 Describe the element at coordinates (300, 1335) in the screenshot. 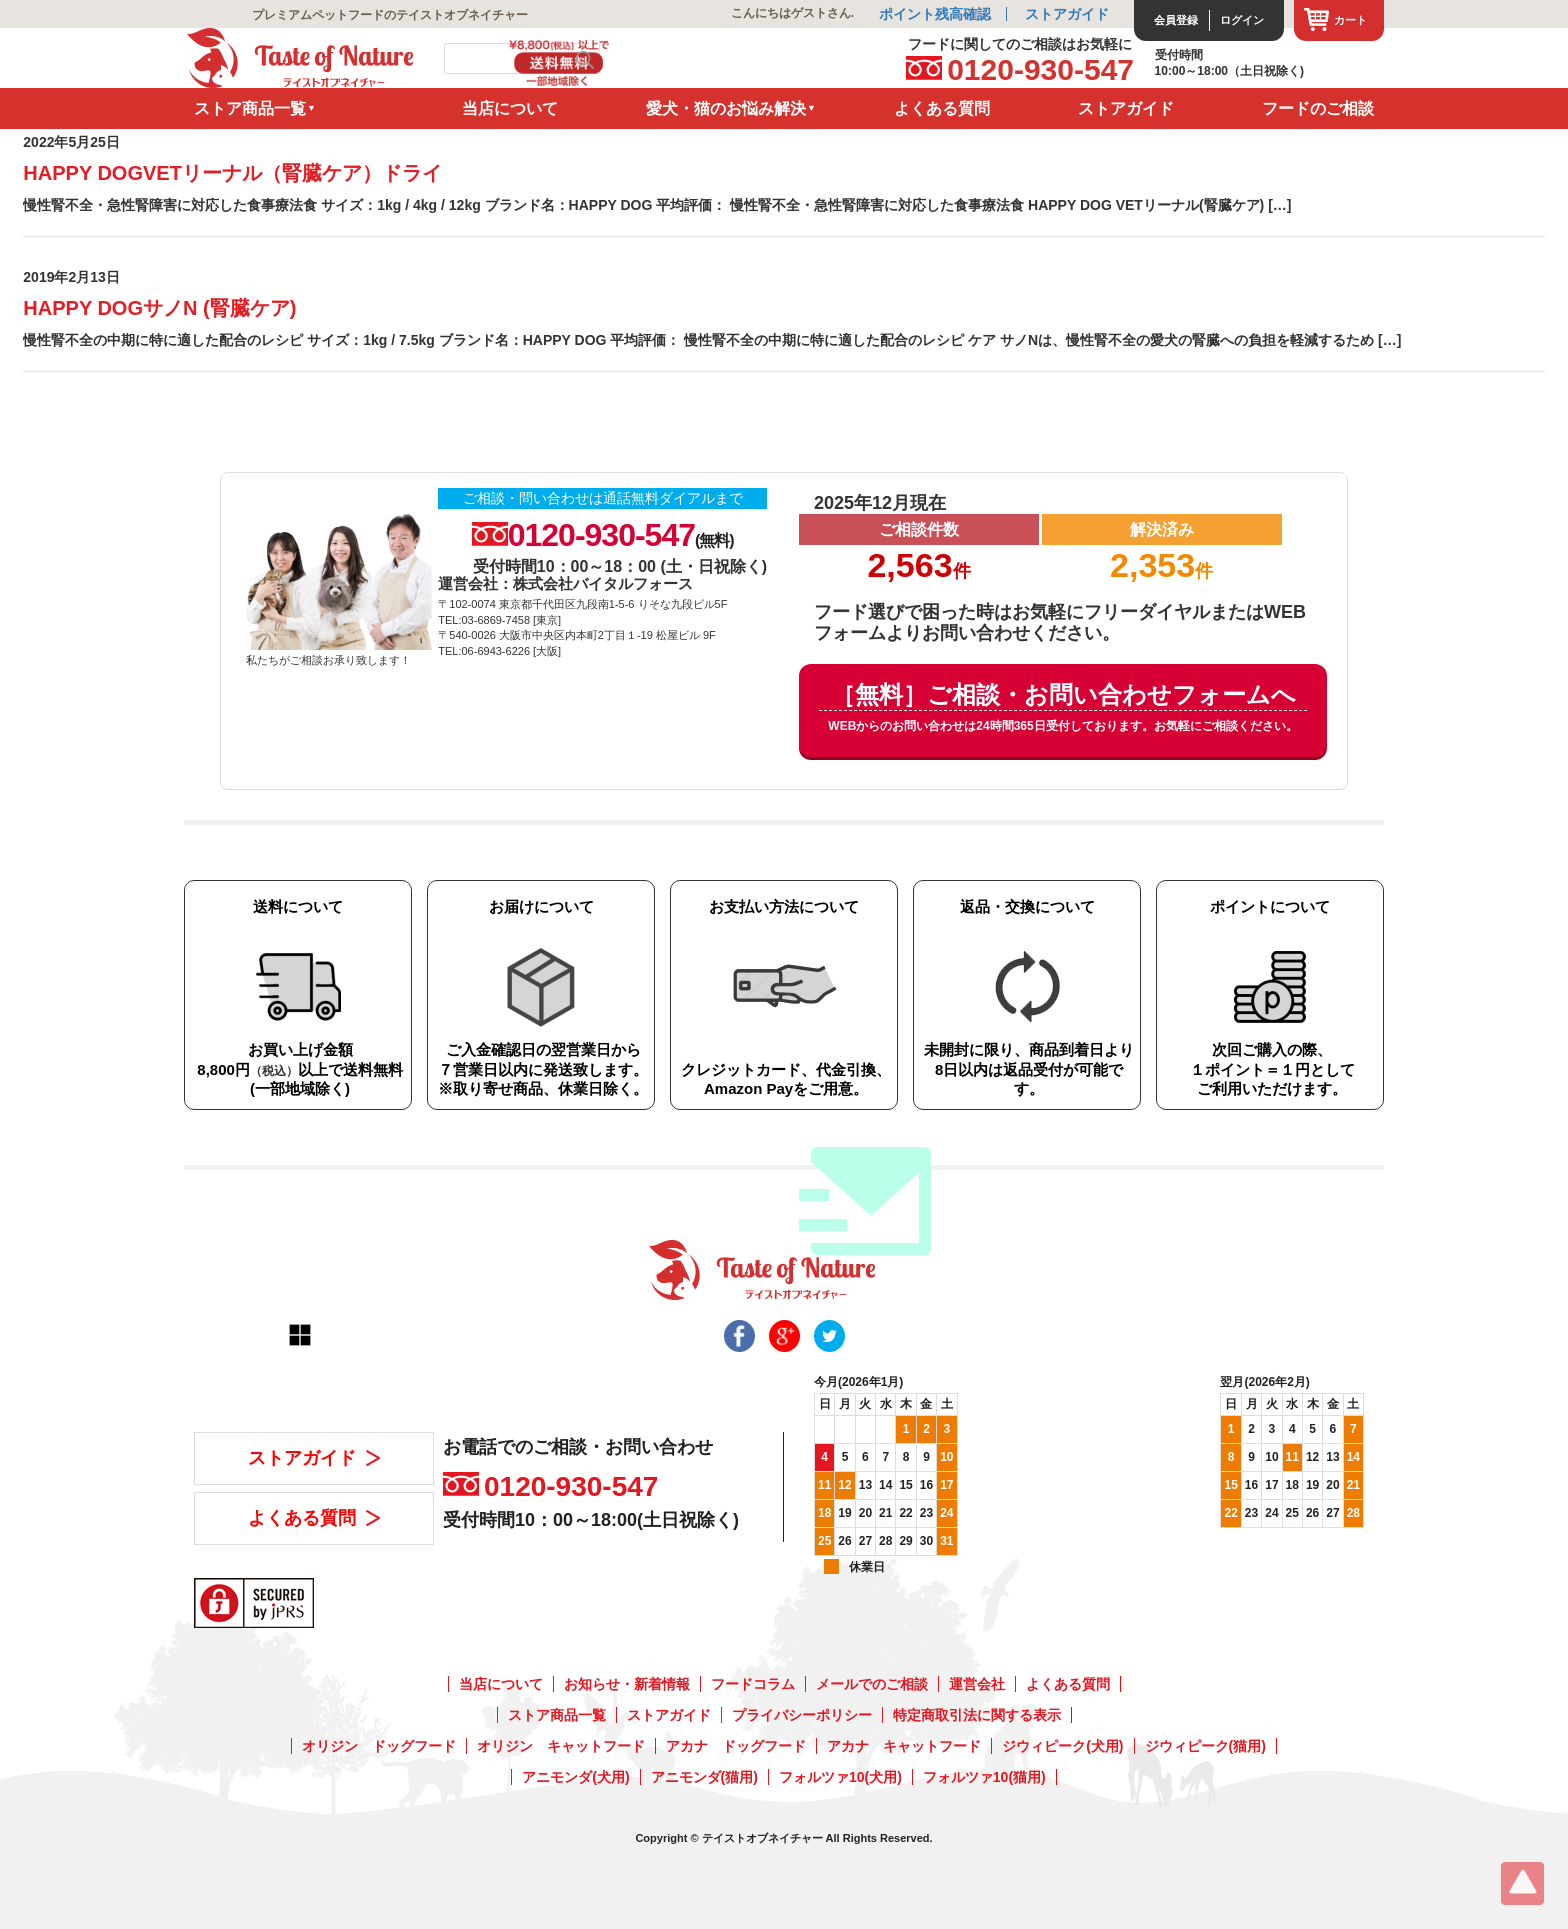

I see `sign in with microsoft account` at that location.